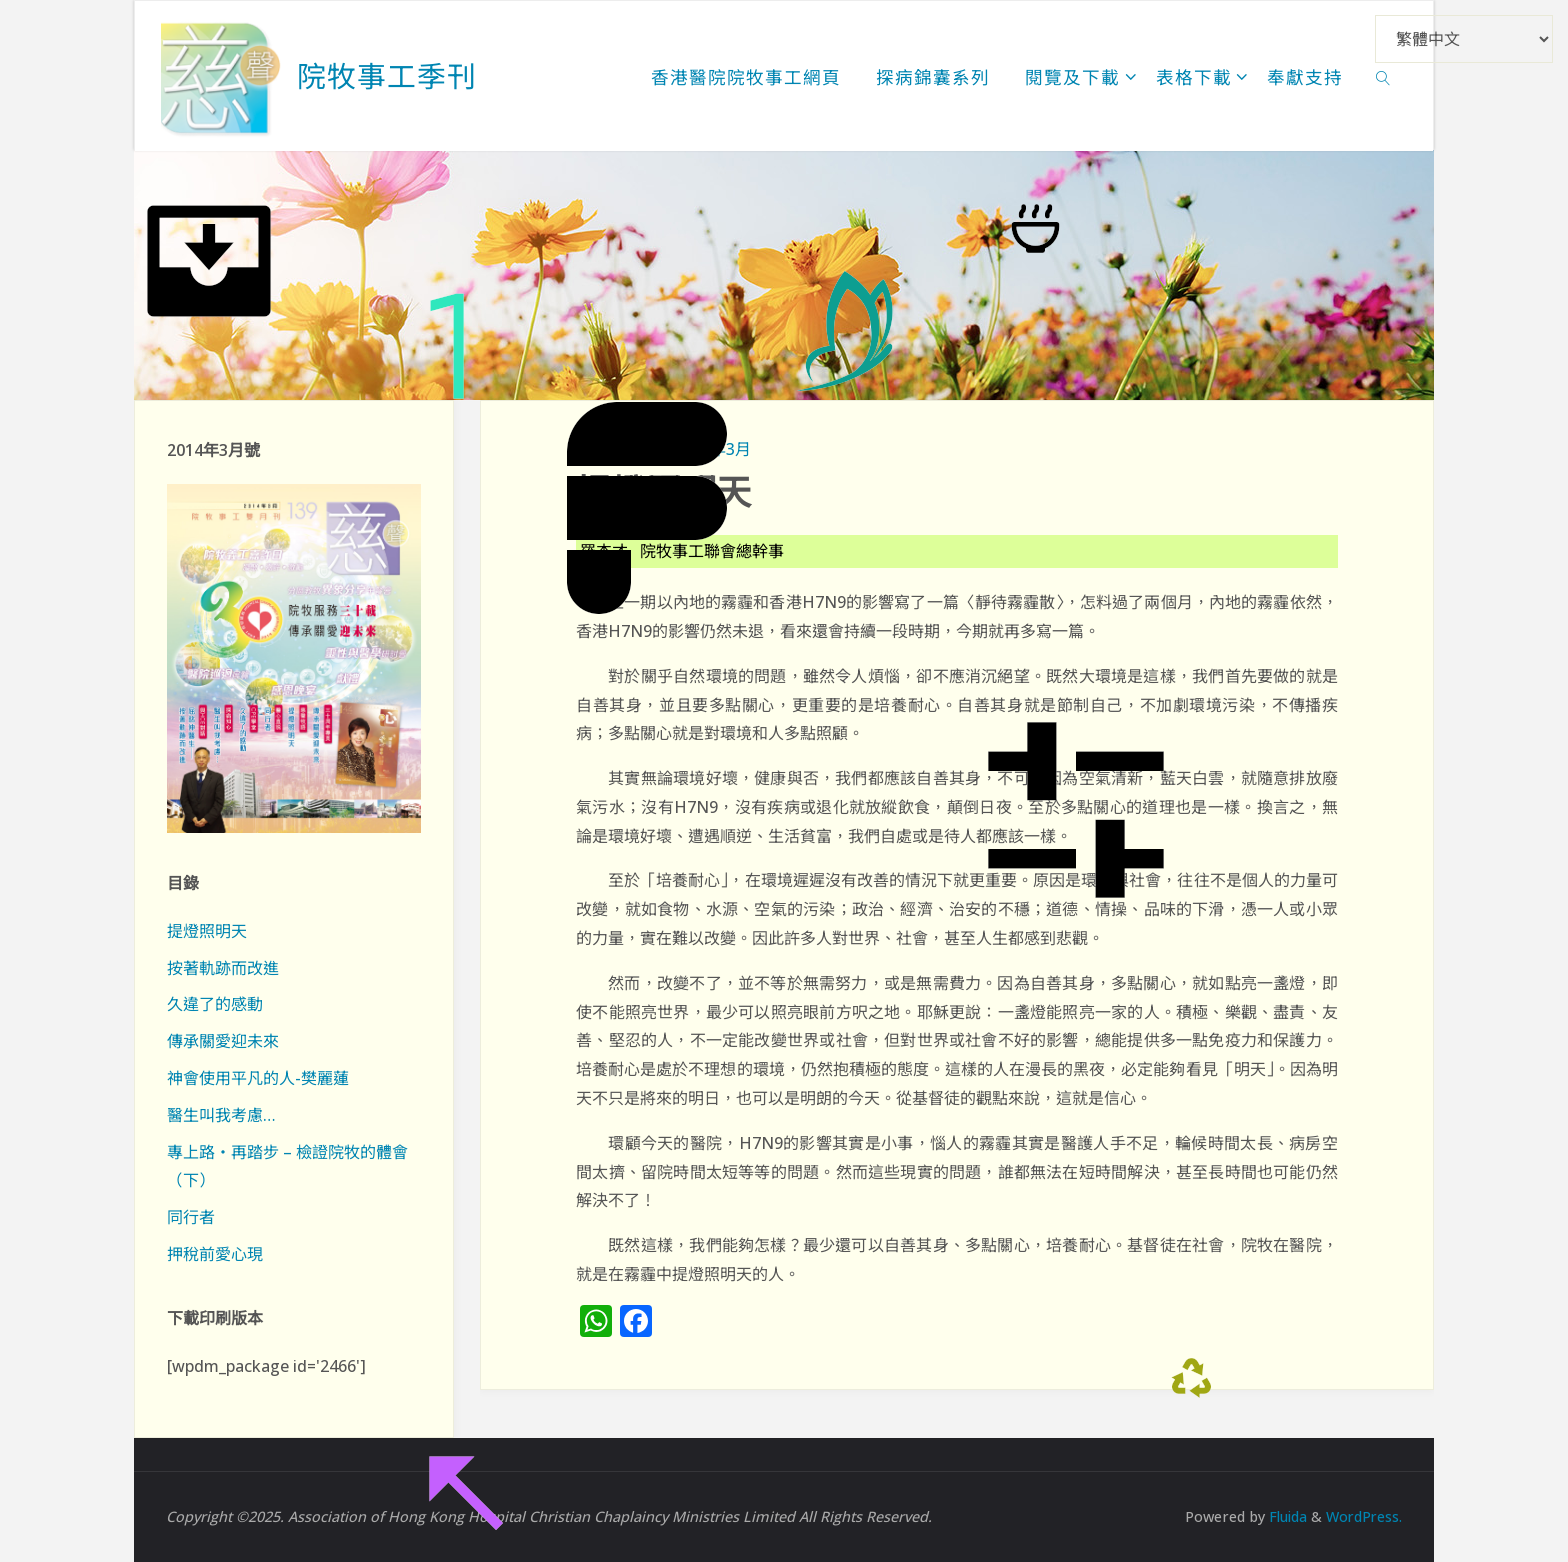 This screenshot has width=1568, height=1562. I want to click on open the Veepee app, so click(845, 331).